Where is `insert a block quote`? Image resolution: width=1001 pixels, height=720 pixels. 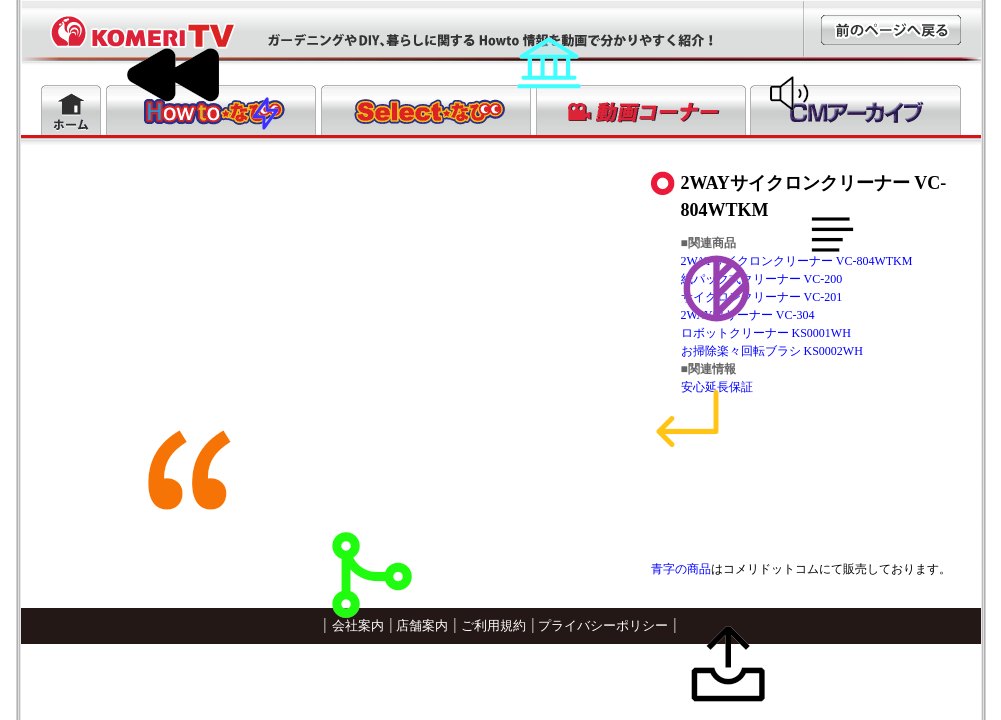
insert a block quote is located at coordinates (192, 470).